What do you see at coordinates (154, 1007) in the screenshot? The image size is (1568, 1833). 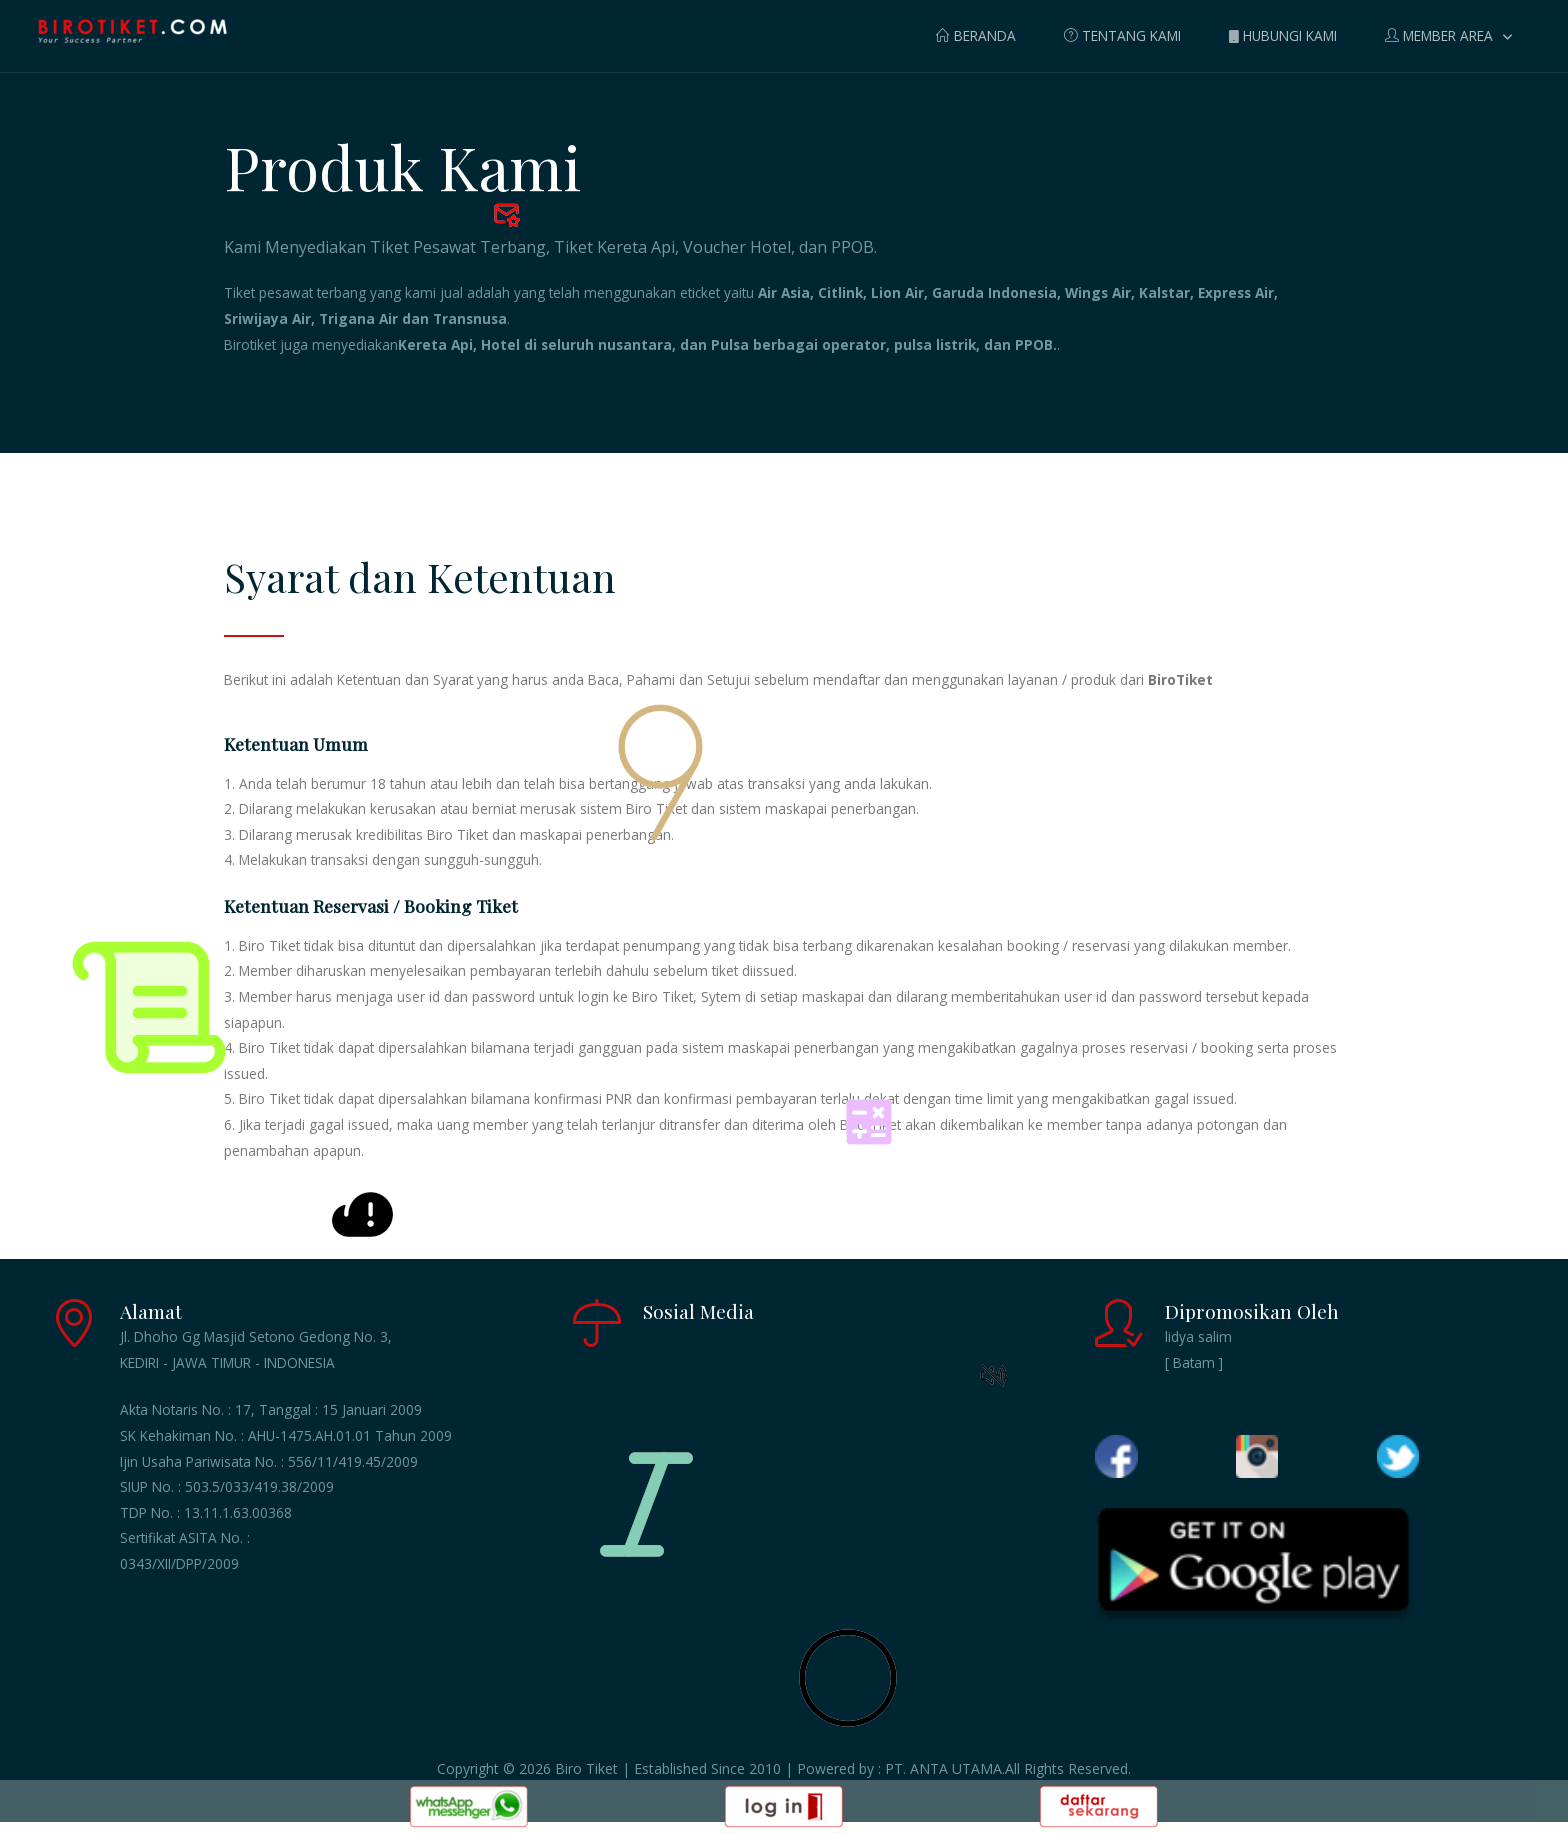 I see `view terms and conditions or legal document` at bounding box center [154, 1007].